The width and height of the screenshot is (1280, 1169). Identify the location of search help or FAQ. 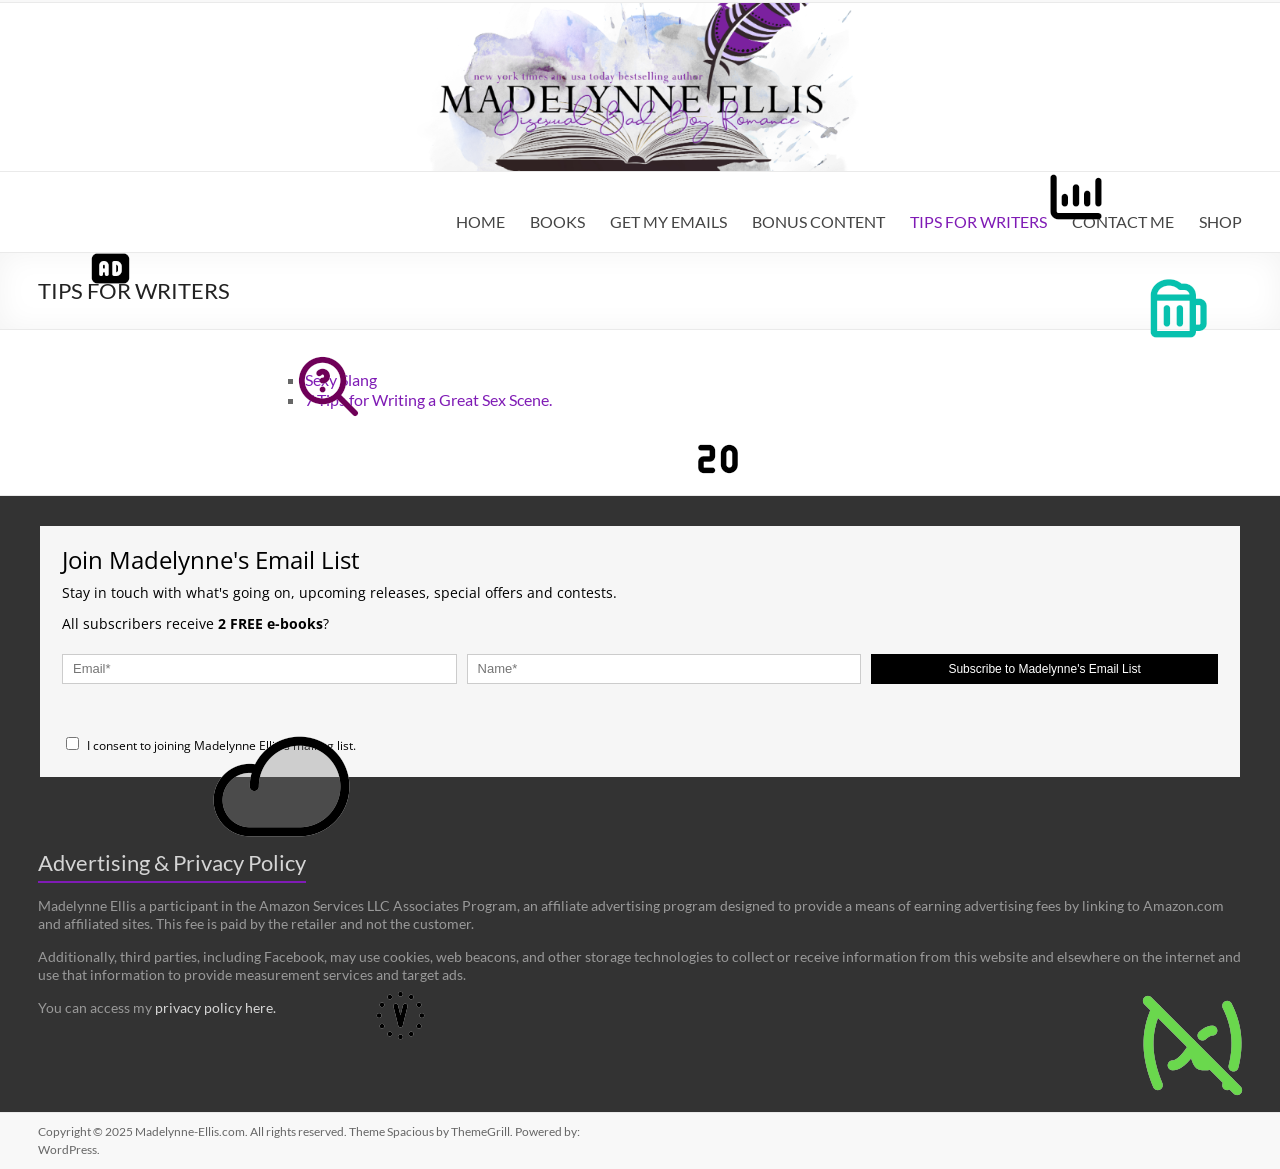
(328, 386).